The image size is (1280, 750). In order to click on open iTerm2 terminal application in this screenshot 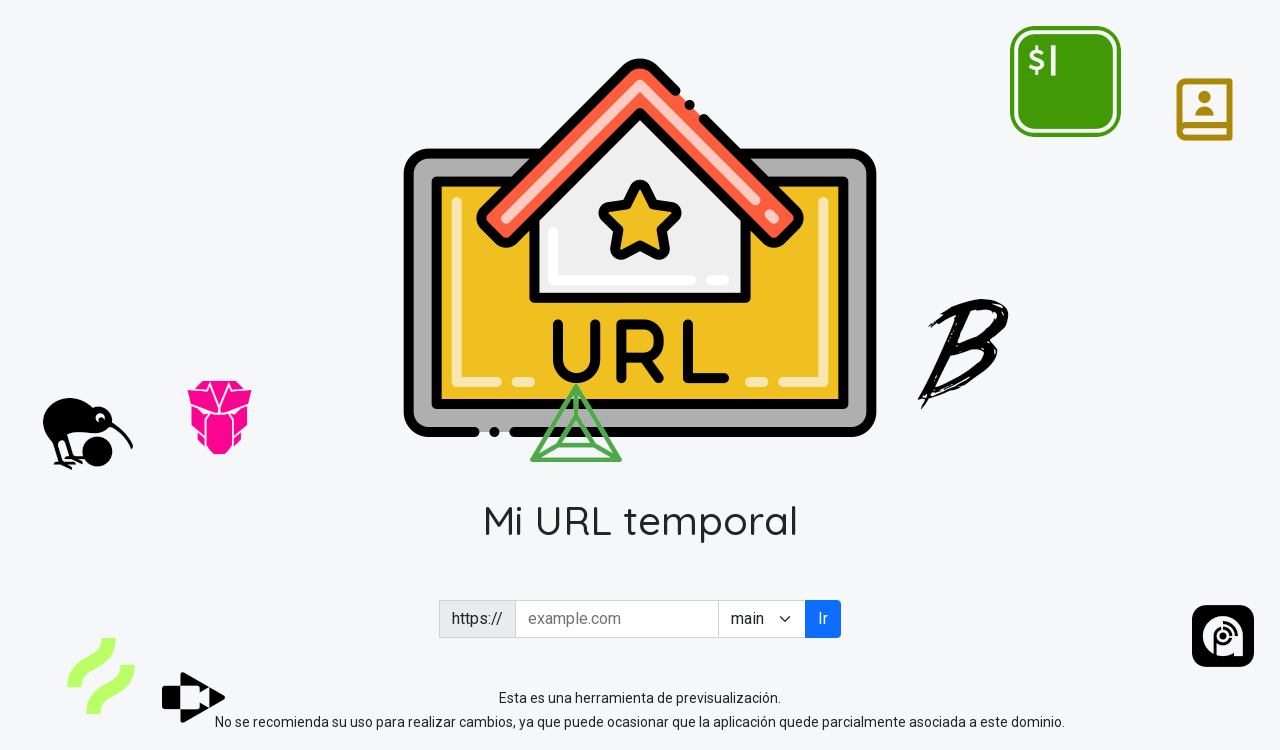, I will do `click(1065, 81)`.